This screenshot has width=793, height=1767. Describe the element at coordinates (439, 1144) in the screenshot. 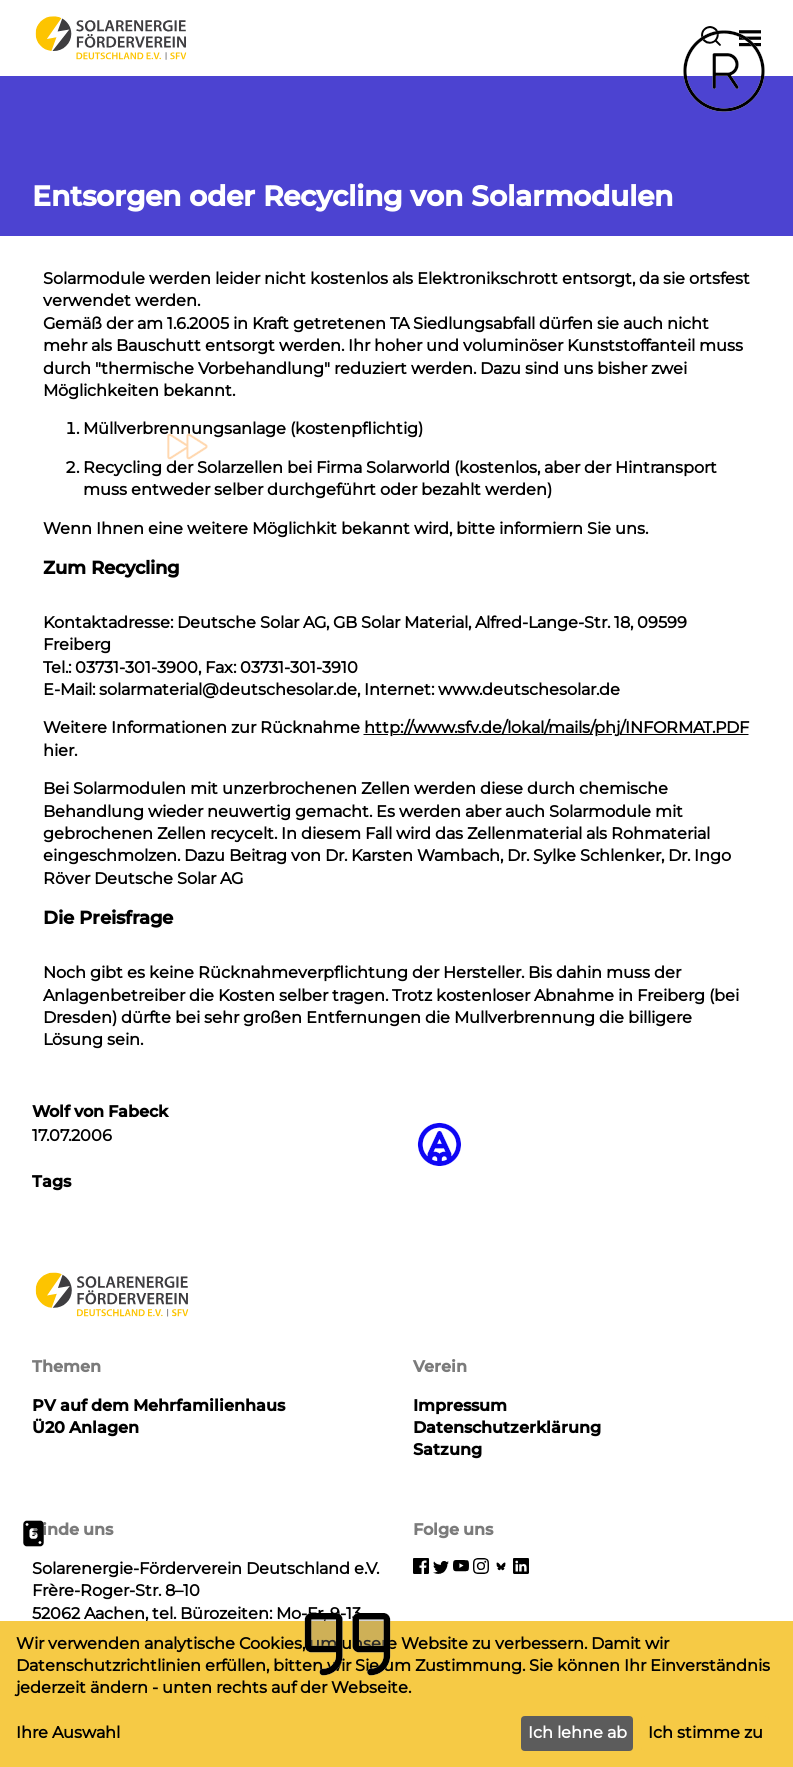

I see `edit or modify content` at that location.